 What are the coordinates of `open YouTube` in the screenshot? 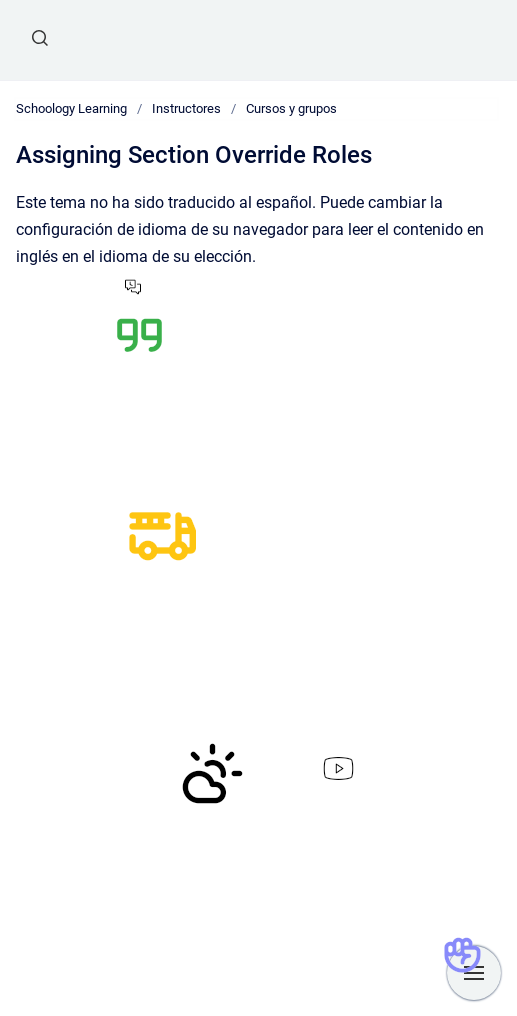 It's located at (338, 768).